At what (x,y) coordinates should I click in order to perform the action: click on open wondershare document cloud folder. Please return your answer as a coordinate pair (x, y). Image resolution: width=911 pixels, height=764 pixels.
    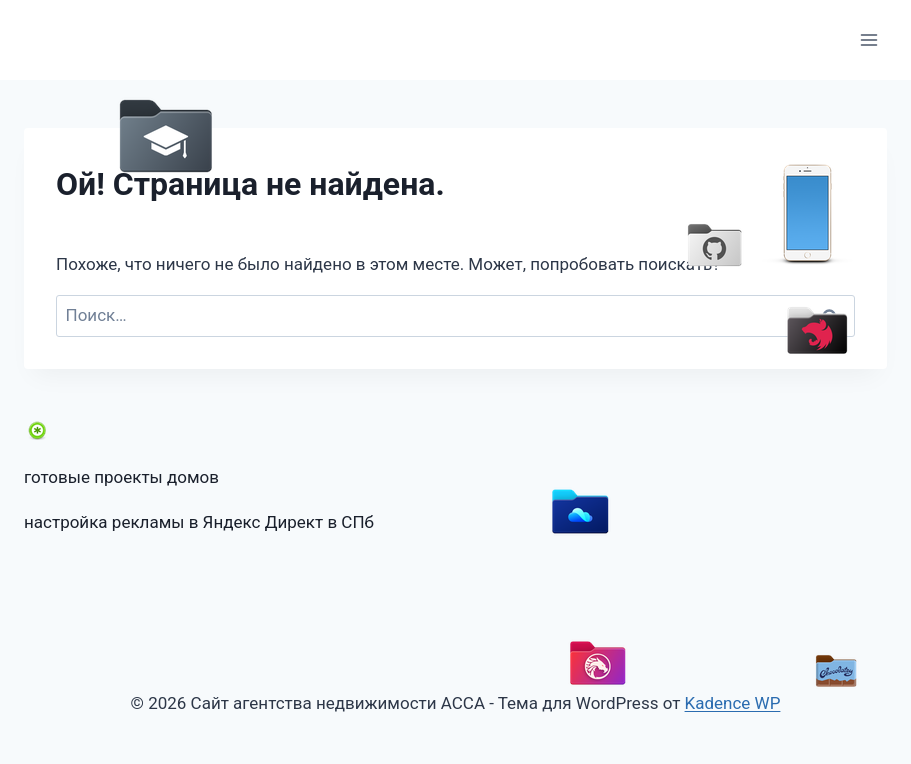
    Looking at the image, I should click on (580, 513).